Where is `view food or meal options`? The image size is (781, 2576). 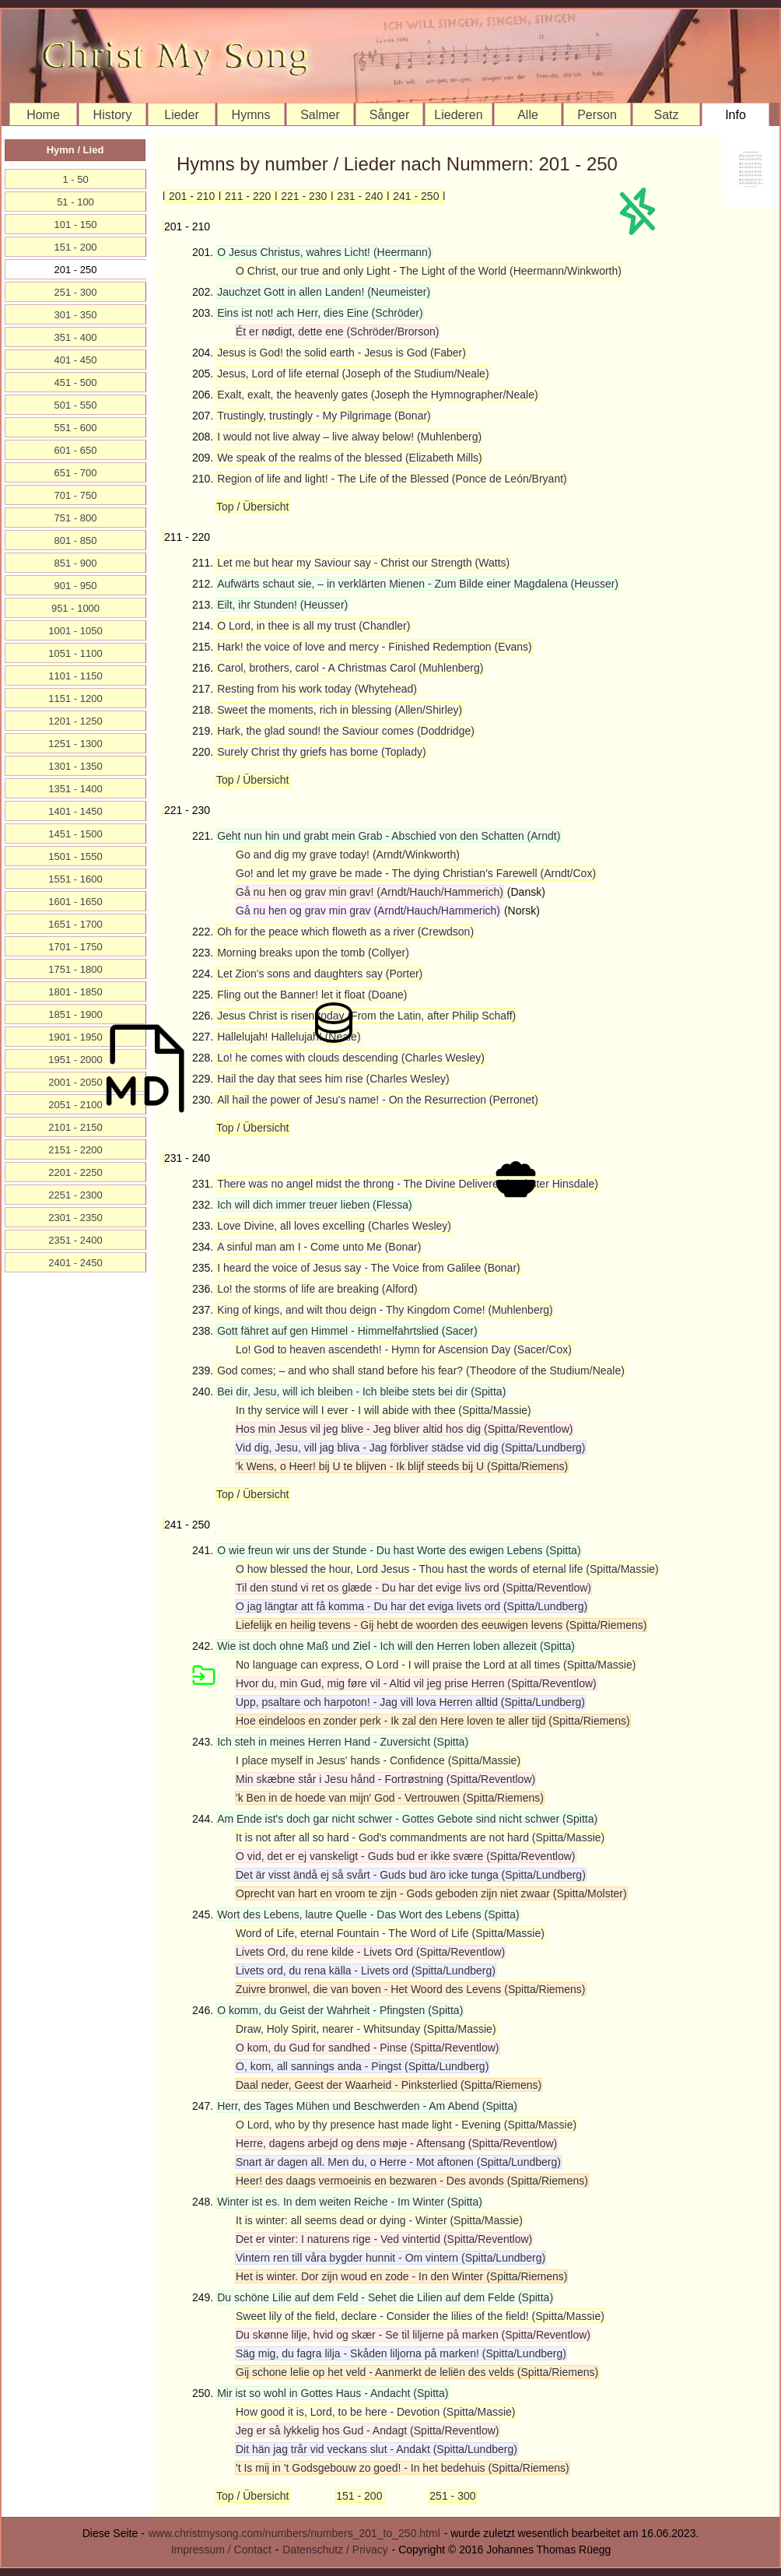 view food or meal options is located at coordinates (516, 1180).